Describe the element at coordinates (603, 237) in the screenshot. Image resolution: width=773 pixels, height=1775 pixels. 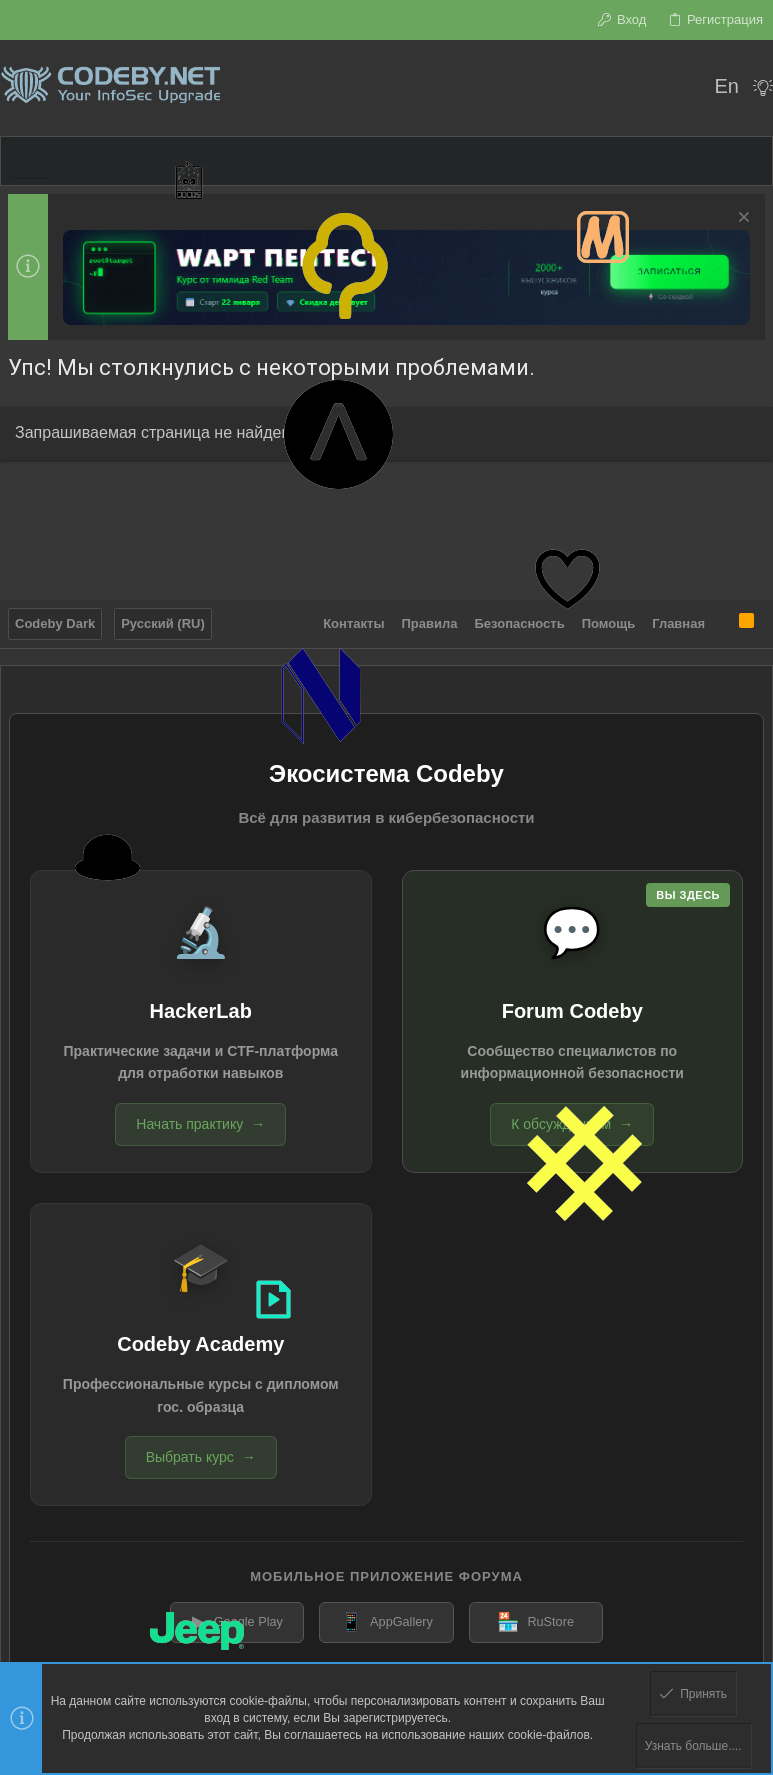
I see `open MangaUpdates website or app` at that location.